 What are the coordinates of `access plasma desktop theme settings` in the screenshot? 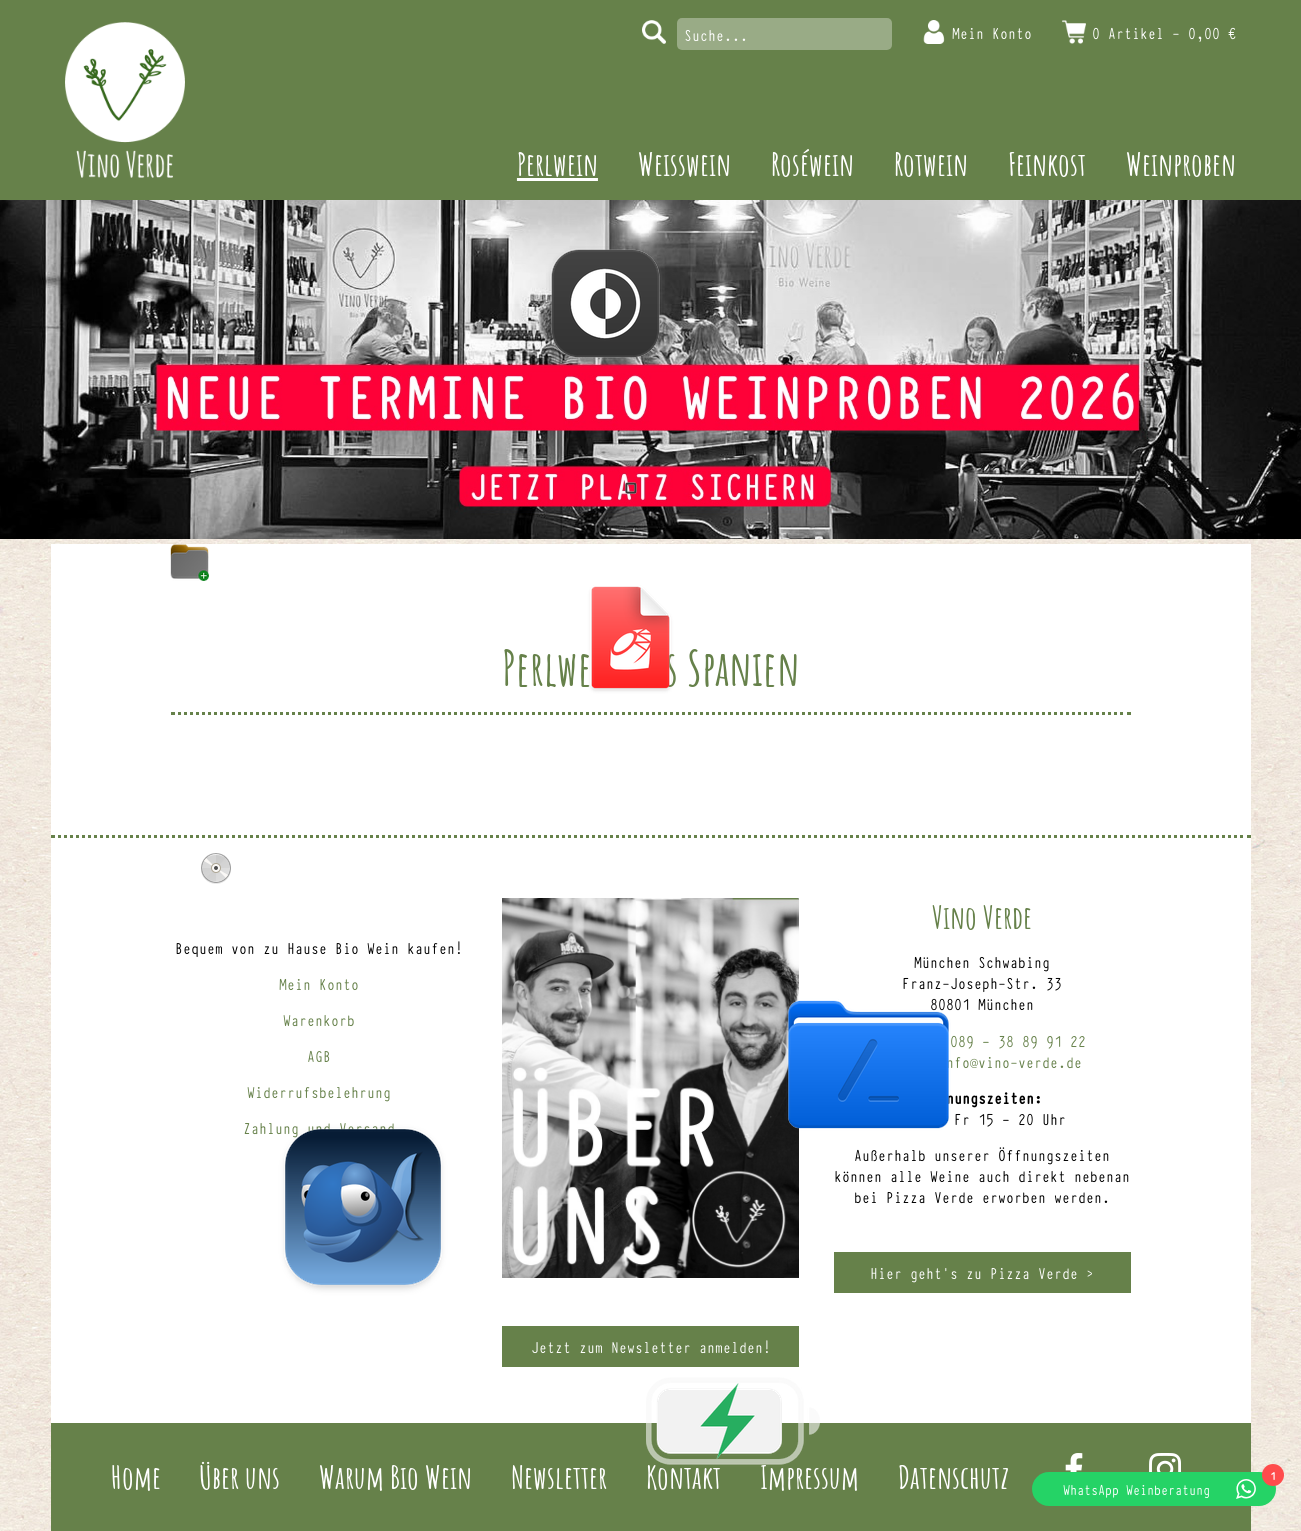 It's located at (605, 305).